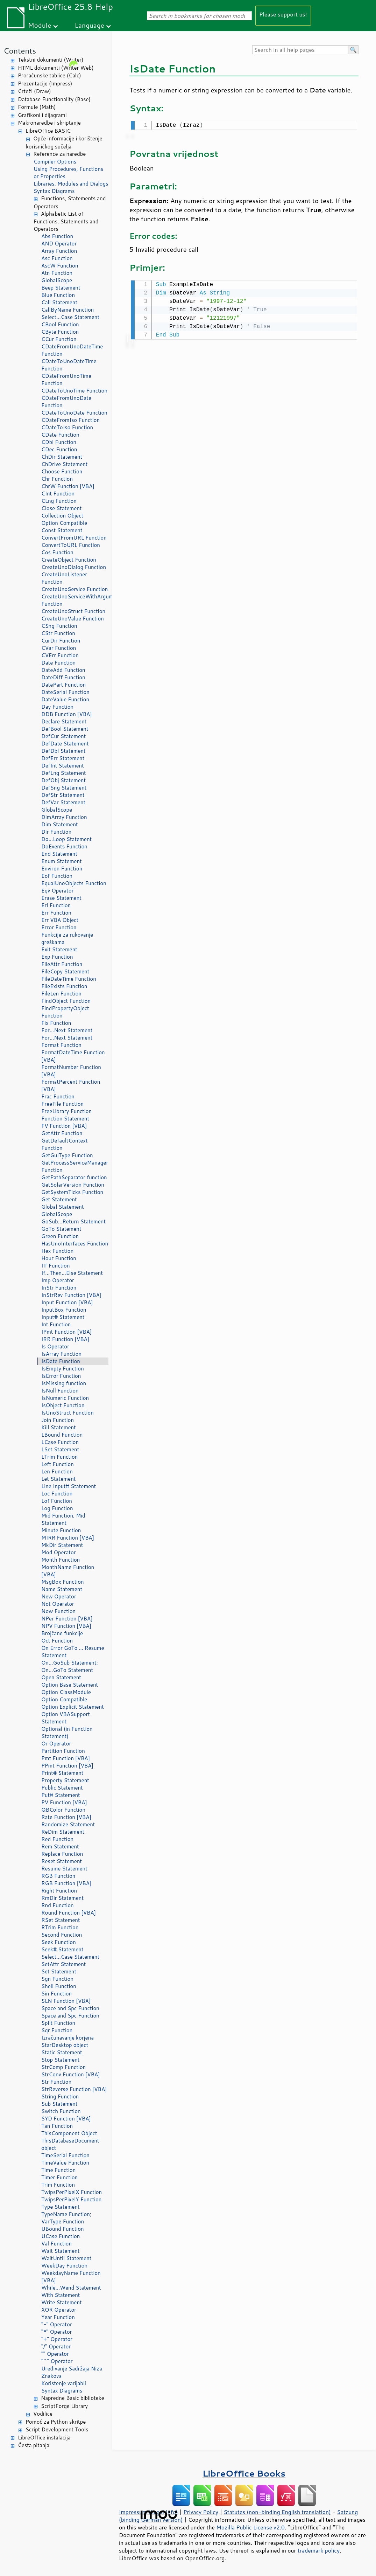 The height and width of the screenshot is (2576, 376). What do you see at coordinates (73, 64) in the screenshot?
I see `open Studio 3T MongoDB database management tool` at bounding box center [73, 64].